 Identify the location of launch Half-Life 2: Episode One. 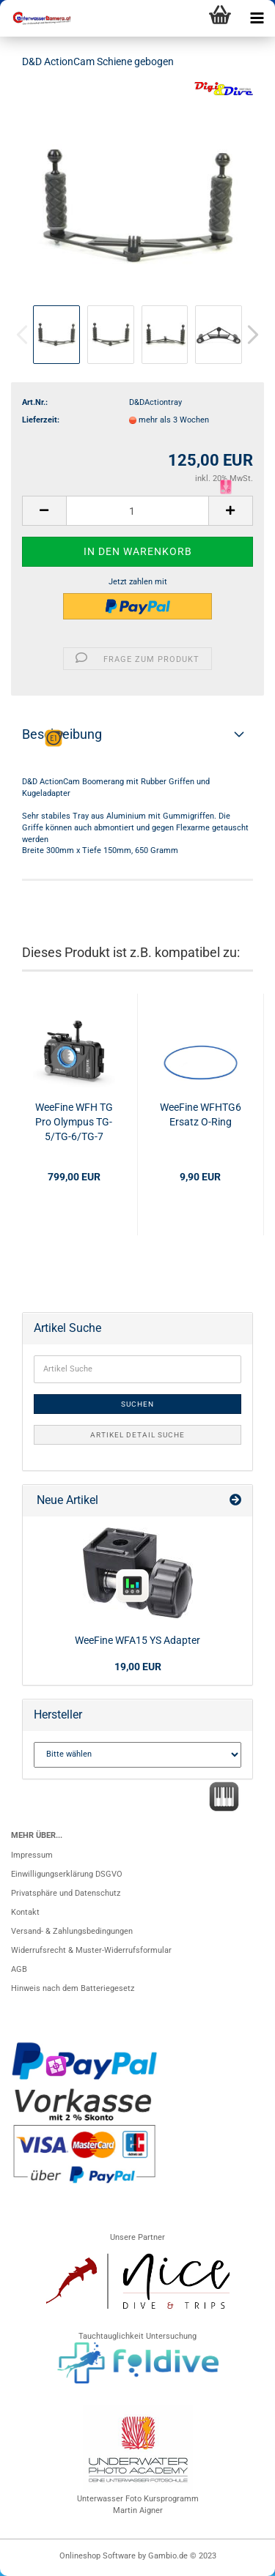
(54, 738).